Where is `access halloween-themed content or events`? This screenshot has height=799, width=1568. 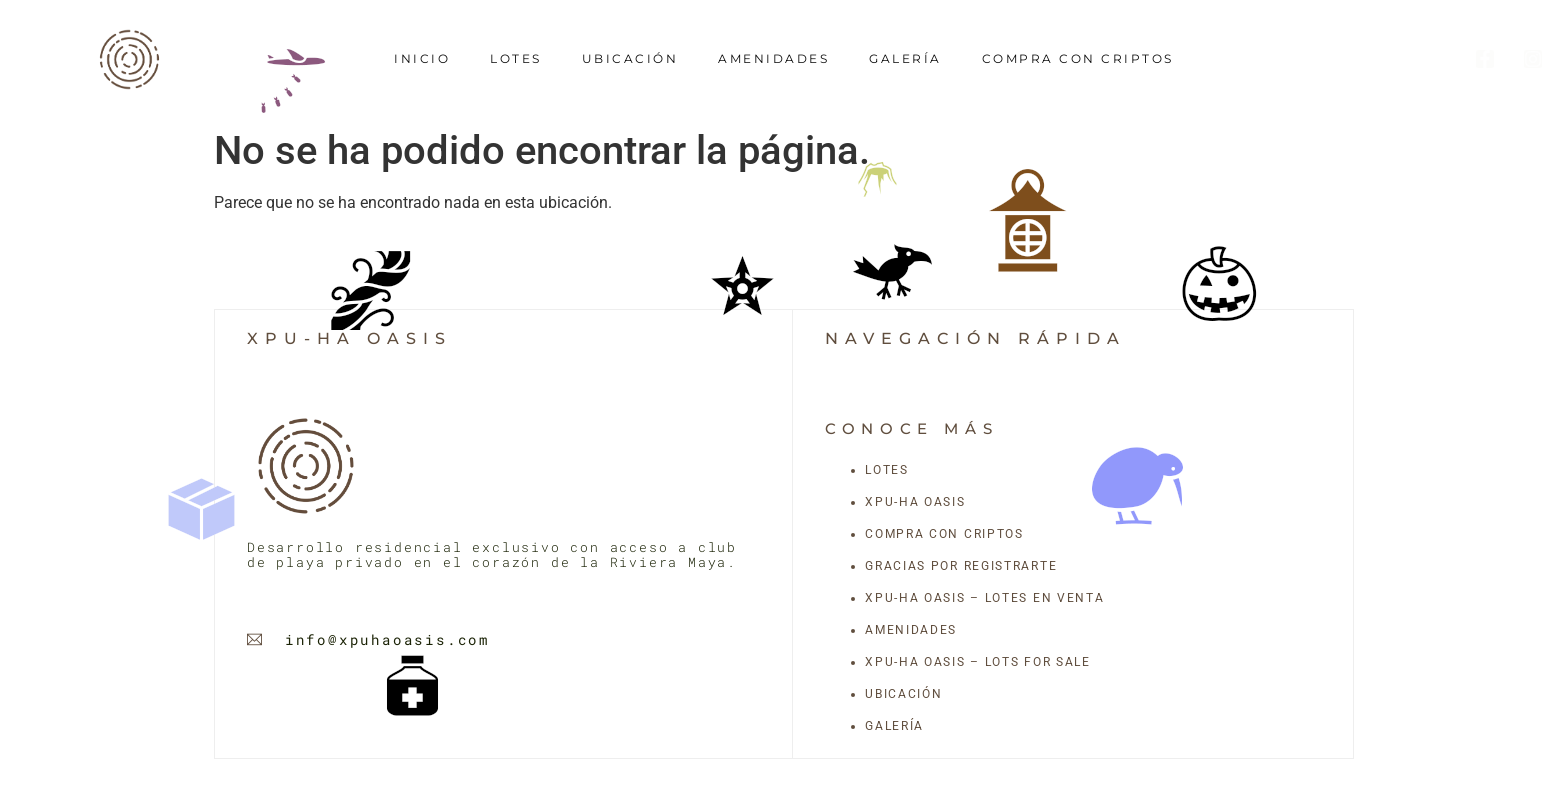 access halloween-themed content or events is located at coordinates (1219, 283).